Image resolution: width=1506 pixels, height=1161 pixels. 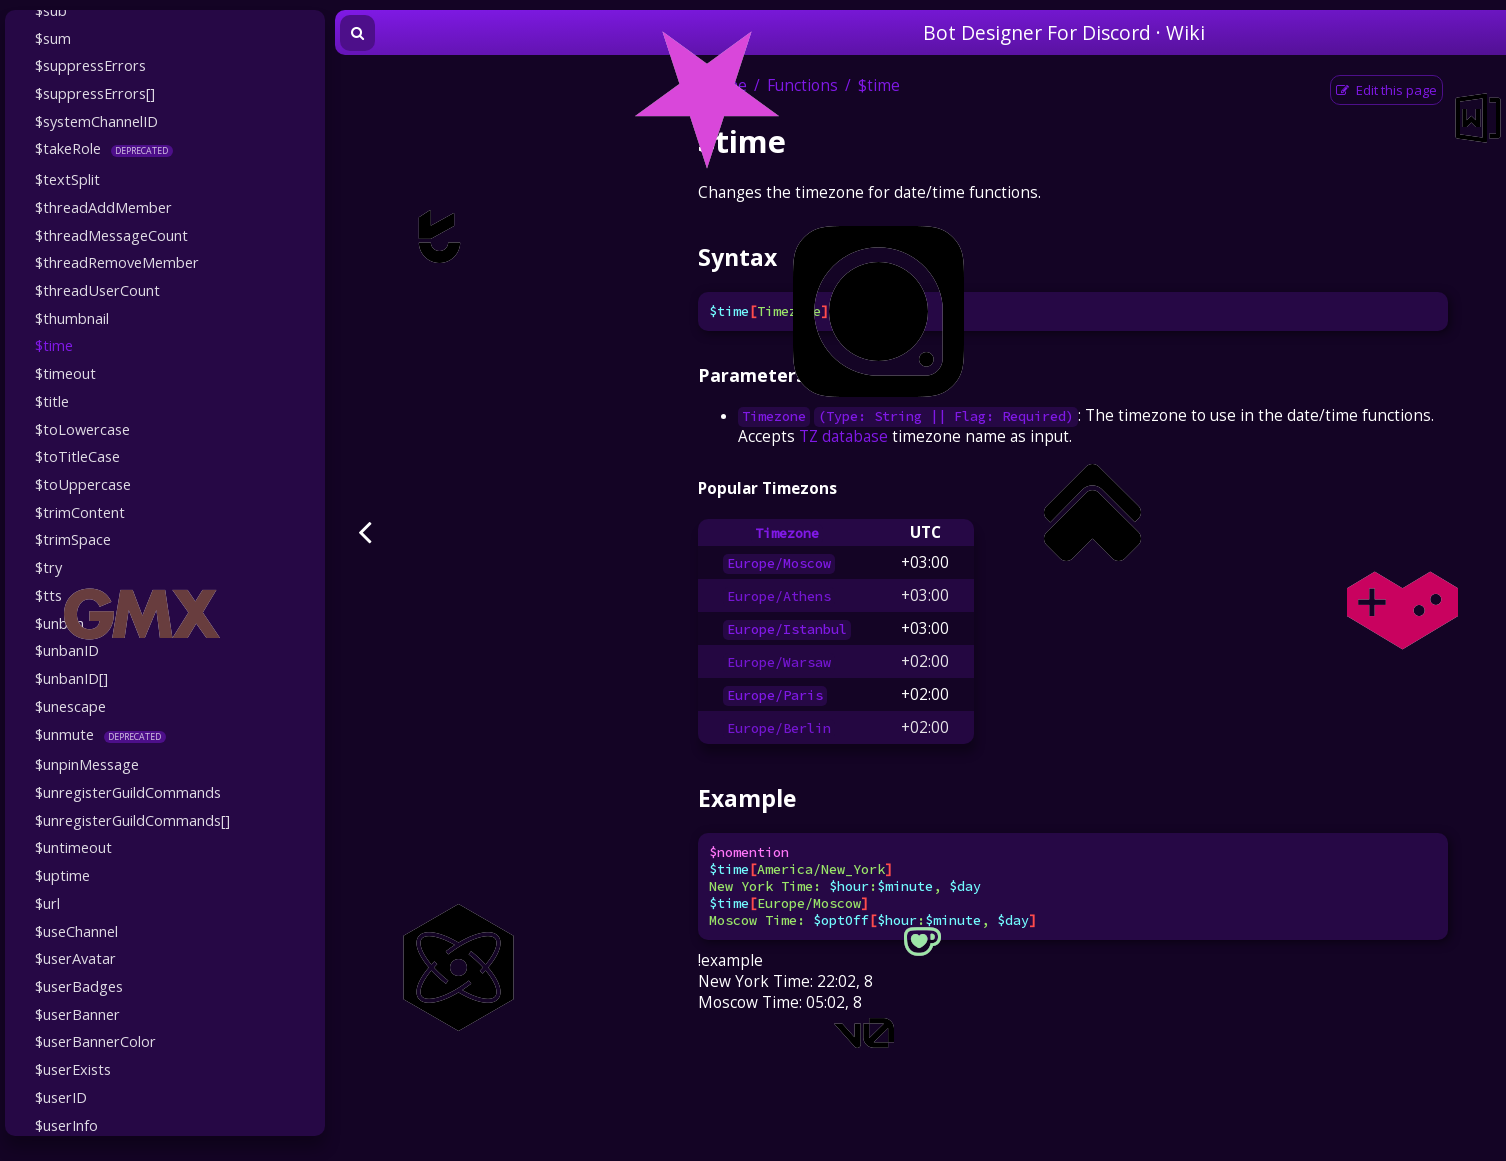 What do you see at coordinates (864, 1033) in the screenshot?
I see `v0 by Vercel logo` at bounding box center [864, 1033].